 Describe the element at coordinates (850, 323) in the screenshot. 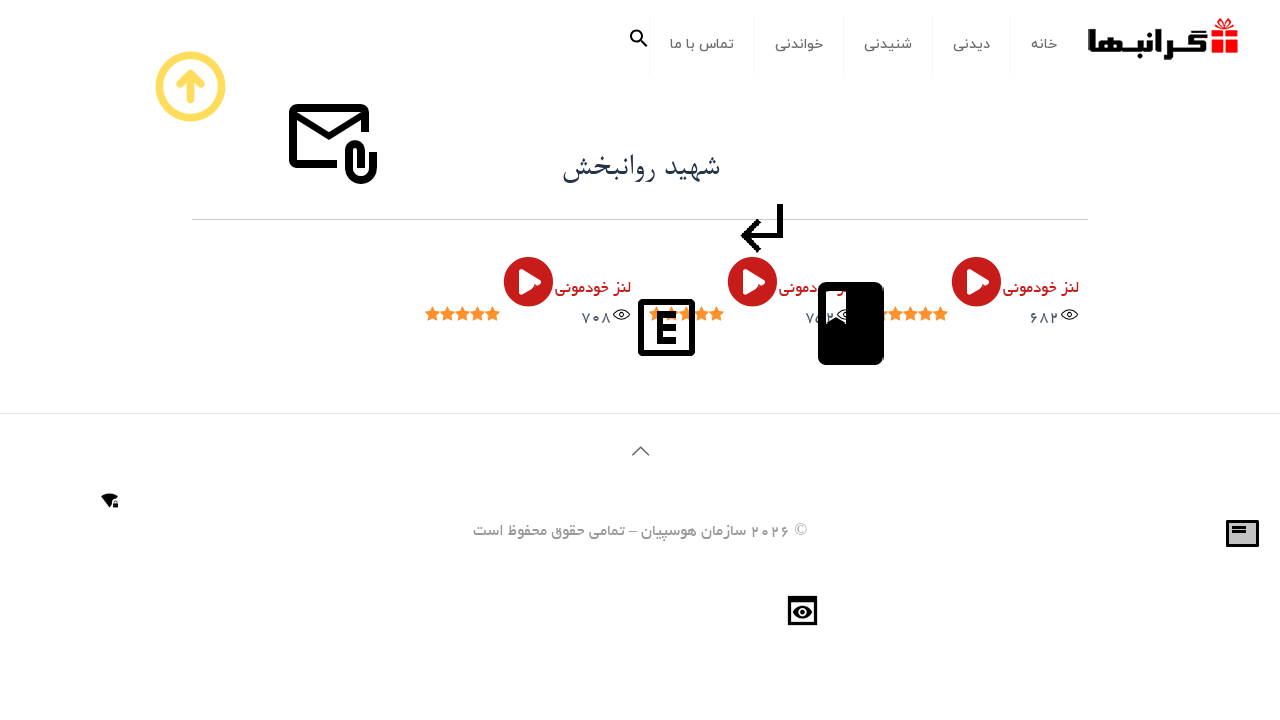

I see `access your bookmarked content` at that location.